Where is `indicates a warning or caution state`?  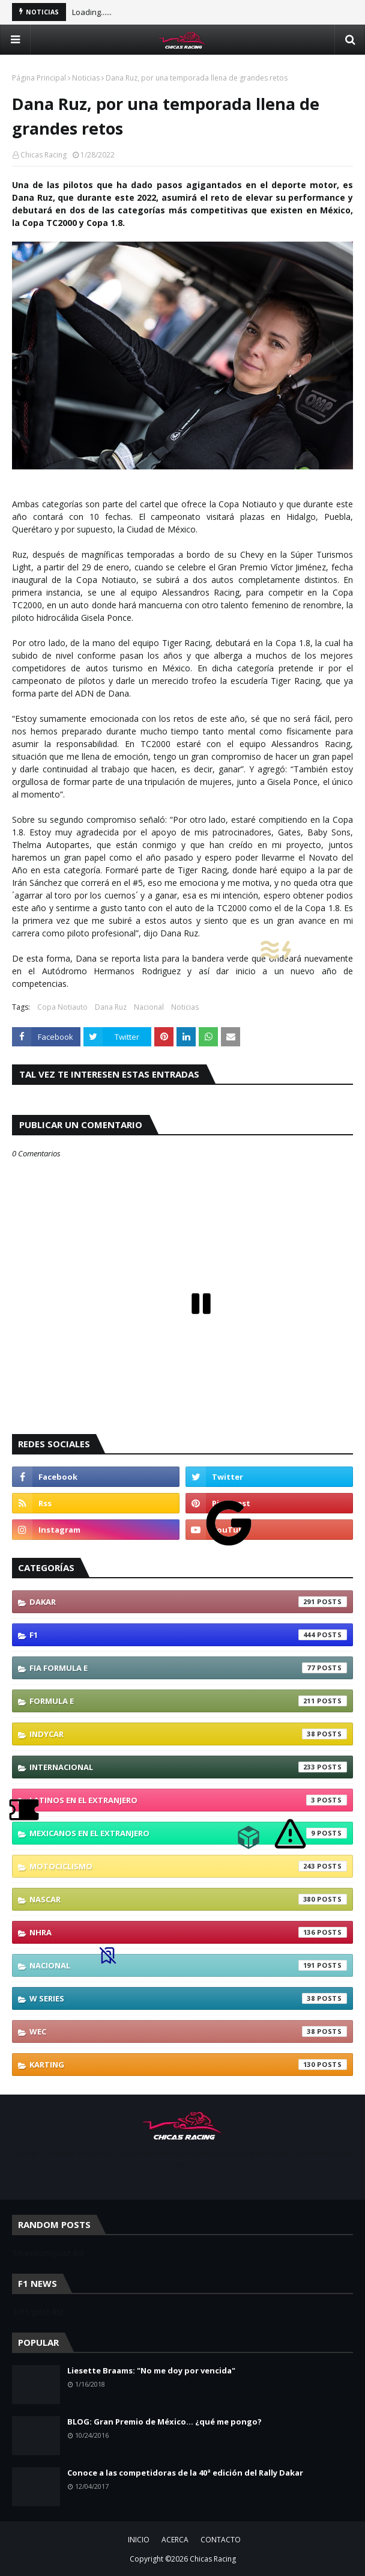 indicates a warning or caution state is located at coordinates (290, 1834).